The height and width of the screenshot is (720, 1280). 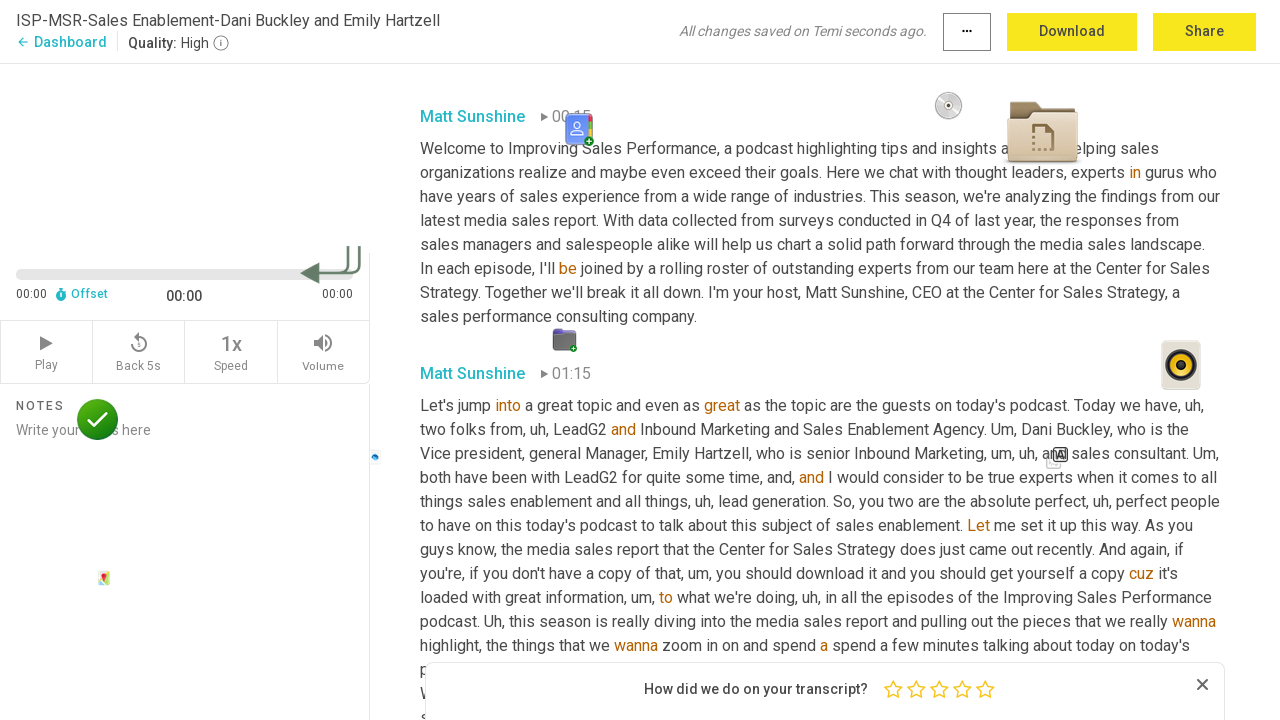 I want to click on reply to all recipients of an email, so click(x=329, y=264).